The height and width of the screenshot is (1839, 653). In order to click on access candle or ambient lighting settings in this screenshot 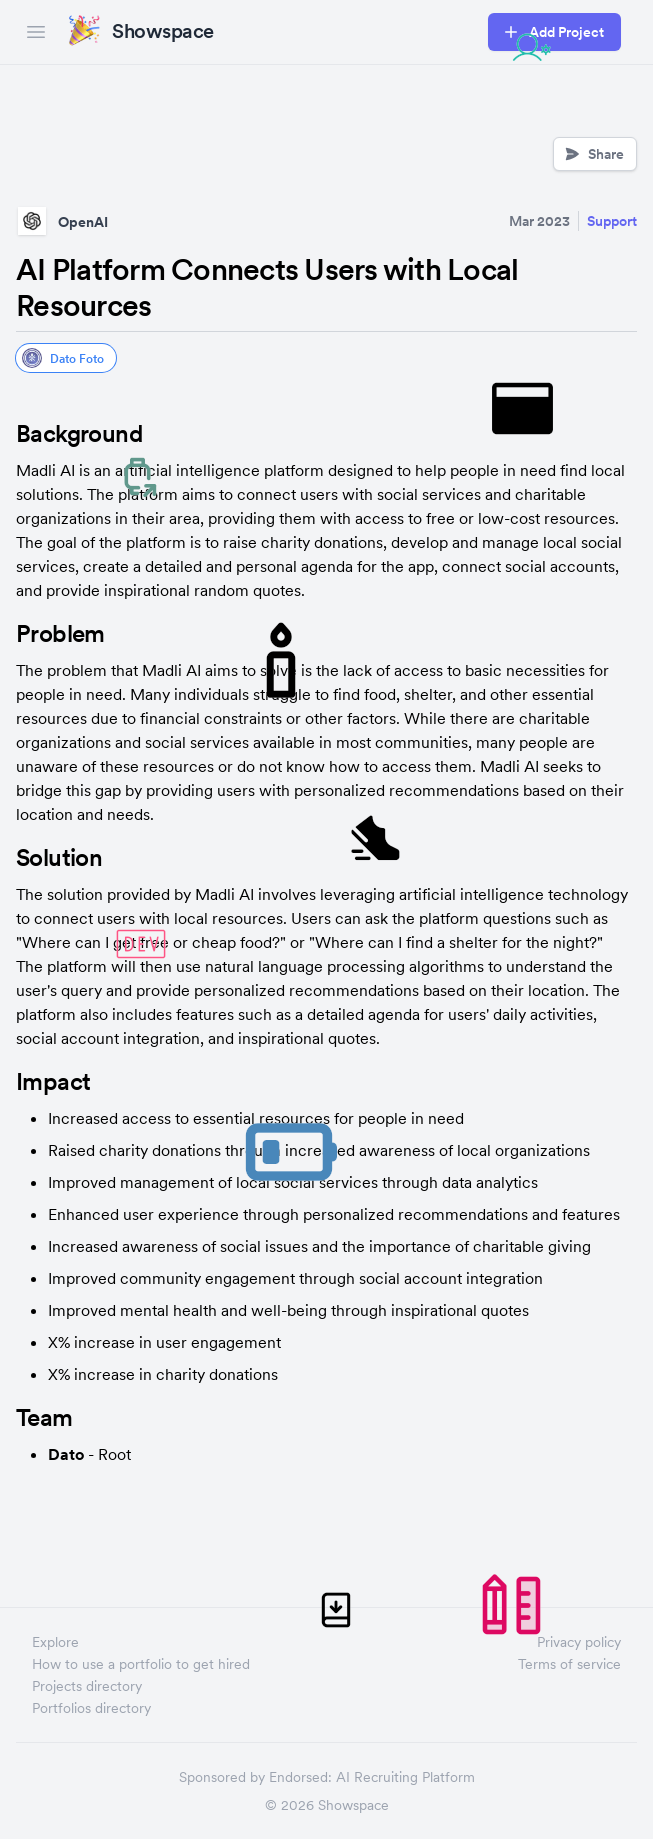, I will do `click(281, 662)`.